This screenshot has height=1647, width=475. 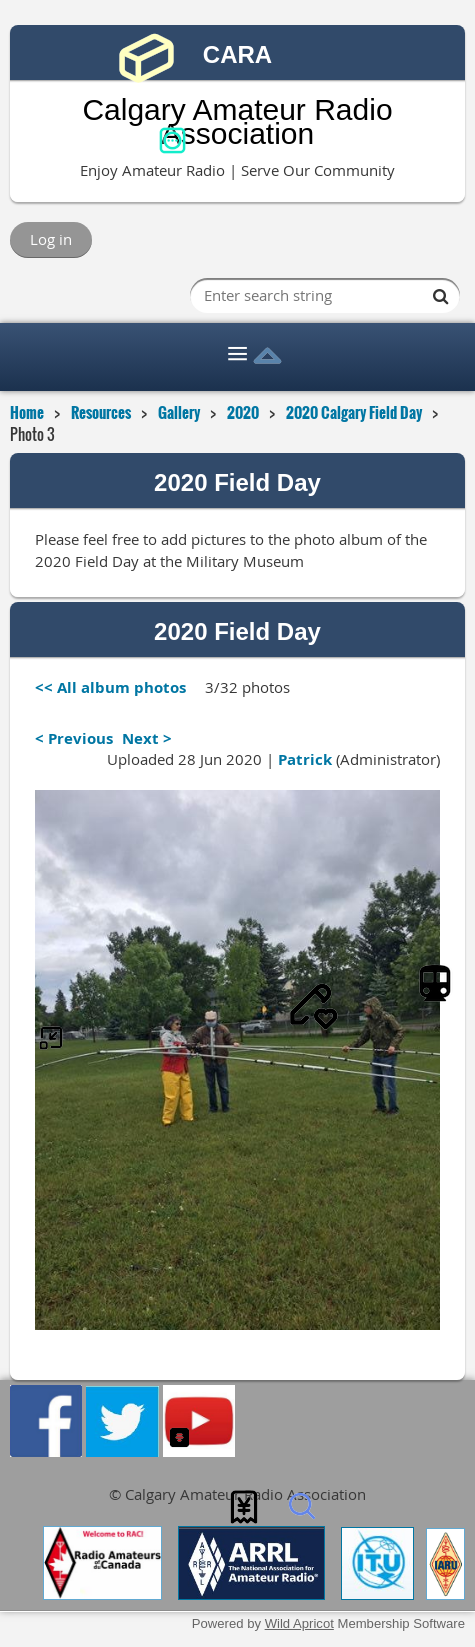 What do you see at coordinates (302, 1506) in the screenshot?
I see `search for content or items` at bounding box center [302, 1506].